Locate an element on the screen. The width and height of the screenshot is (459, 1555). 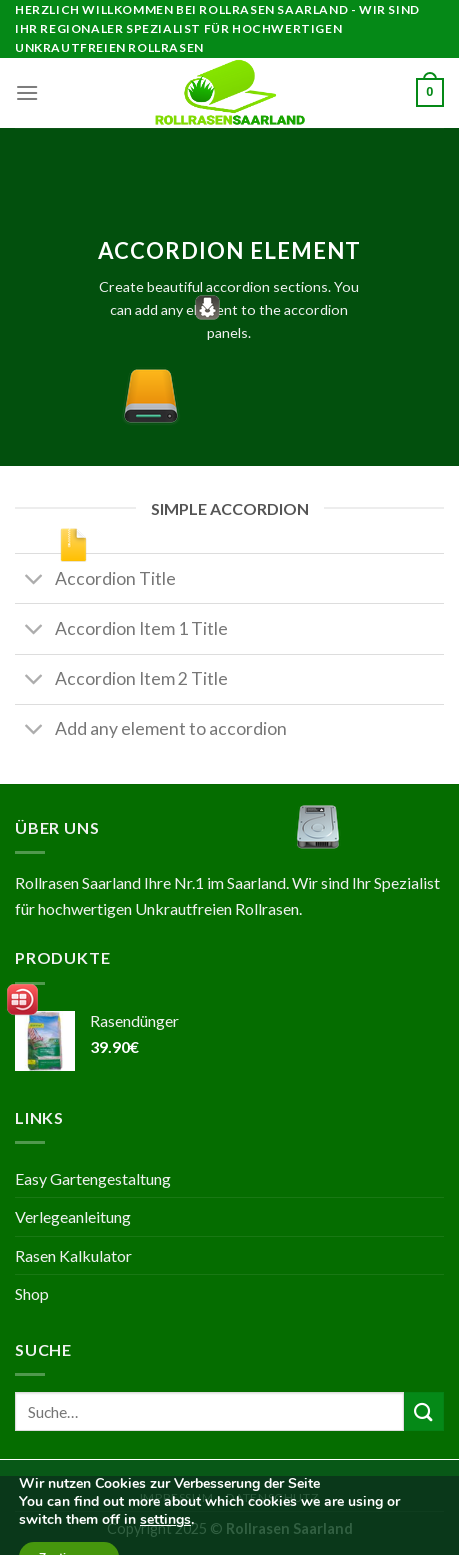
a compressed gzip archive file is located at coordinates (73, 545).